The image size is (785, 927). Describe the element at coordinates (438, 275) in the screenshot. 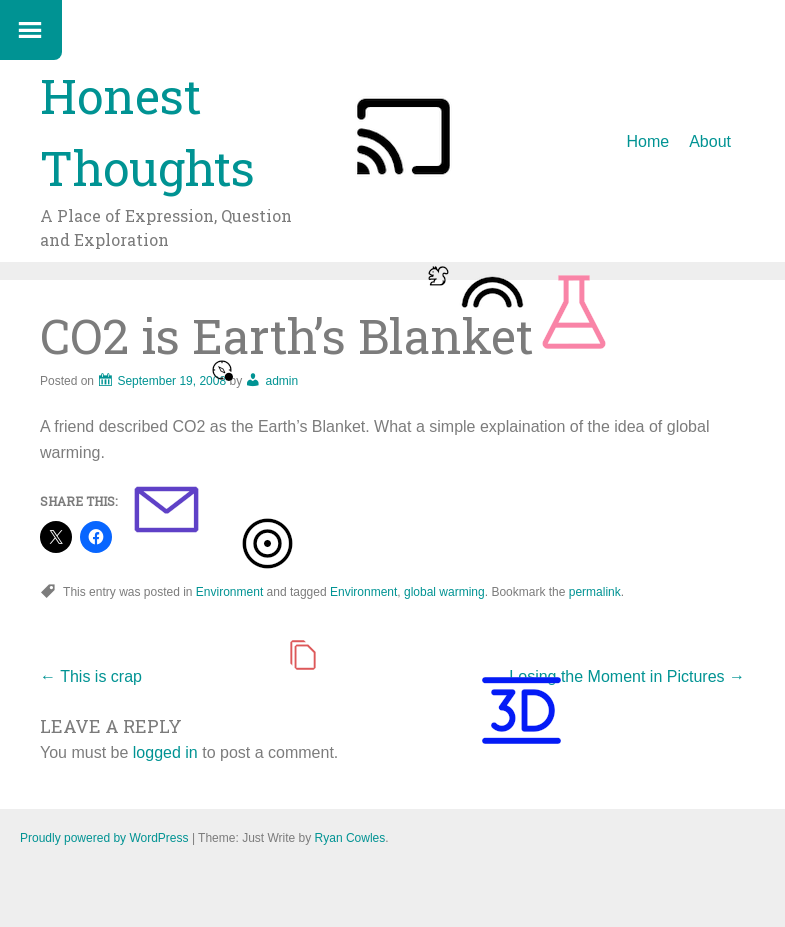

I see `access squirrel version control settings` at that location.